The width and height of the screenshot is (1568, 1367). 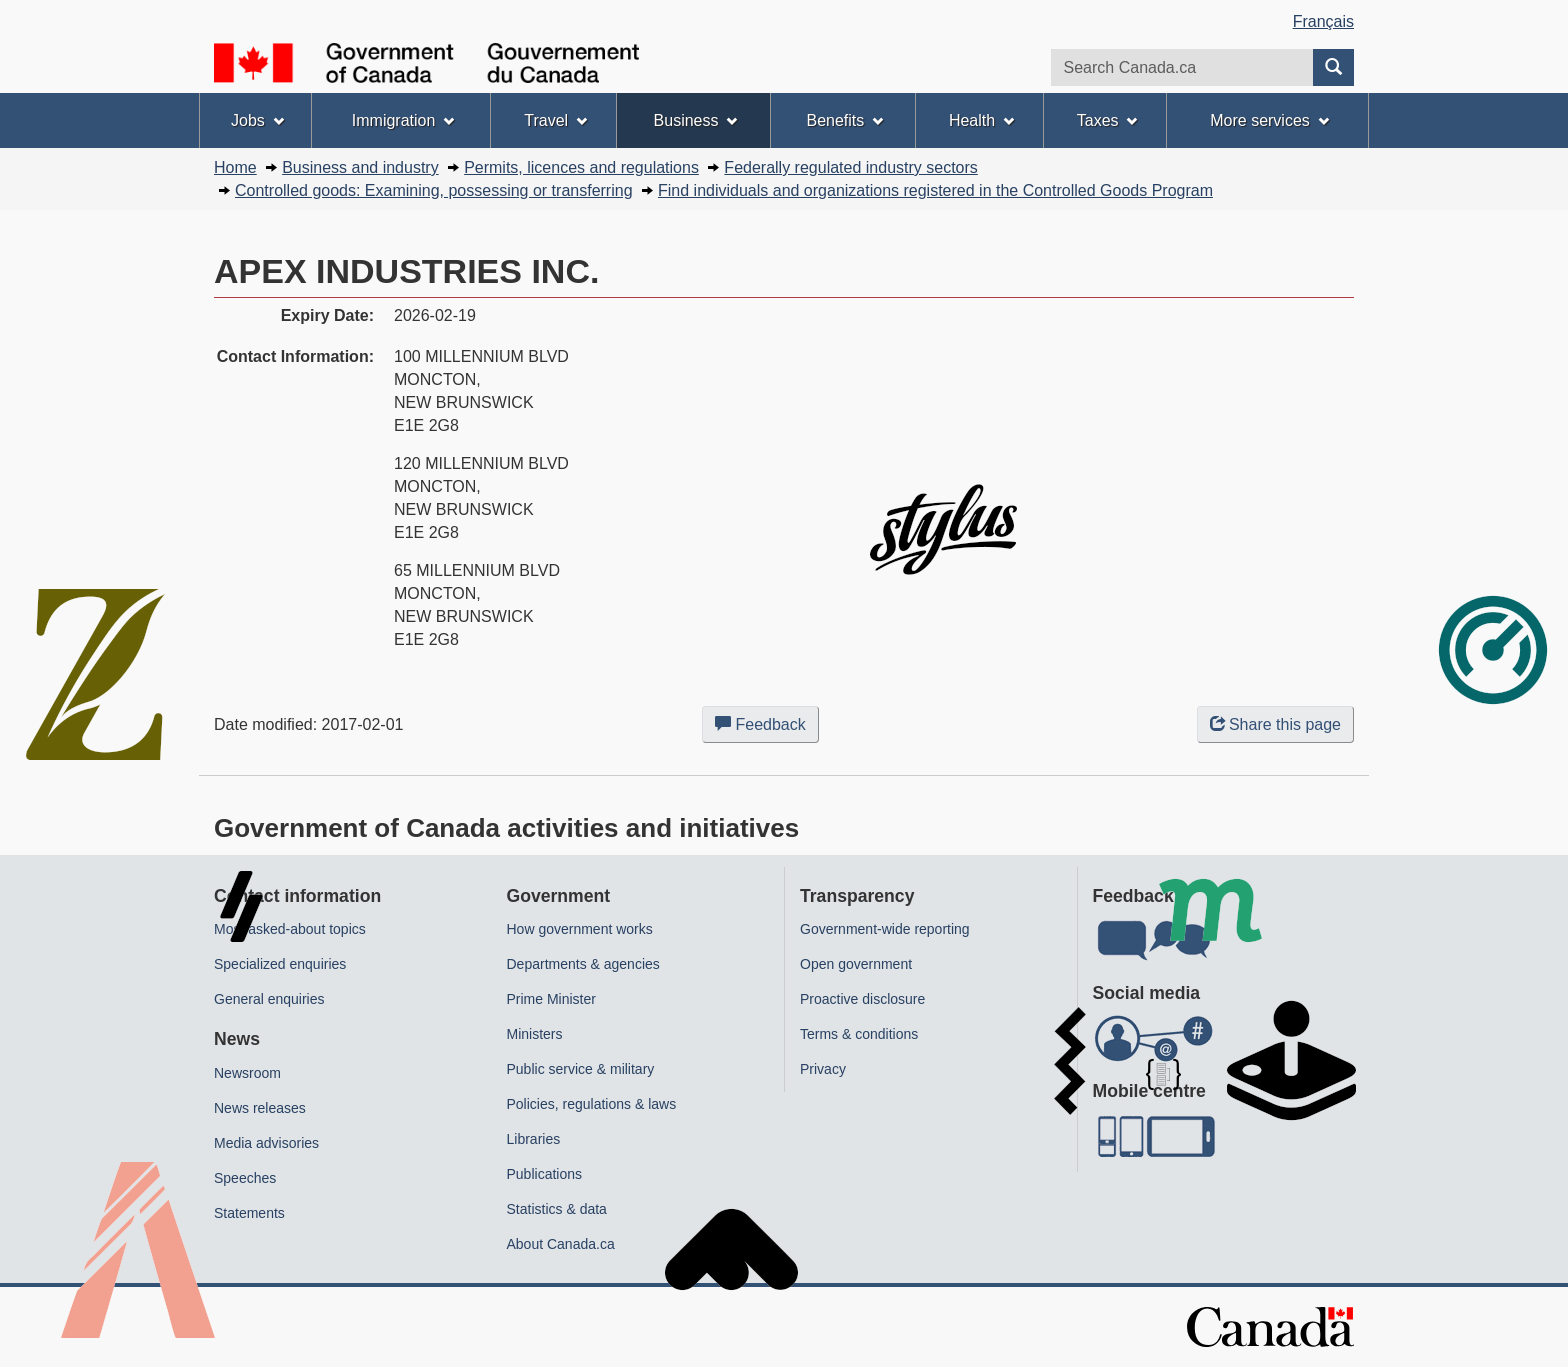 I want to click on open the Zola website or app, so click(x=95, y=674).